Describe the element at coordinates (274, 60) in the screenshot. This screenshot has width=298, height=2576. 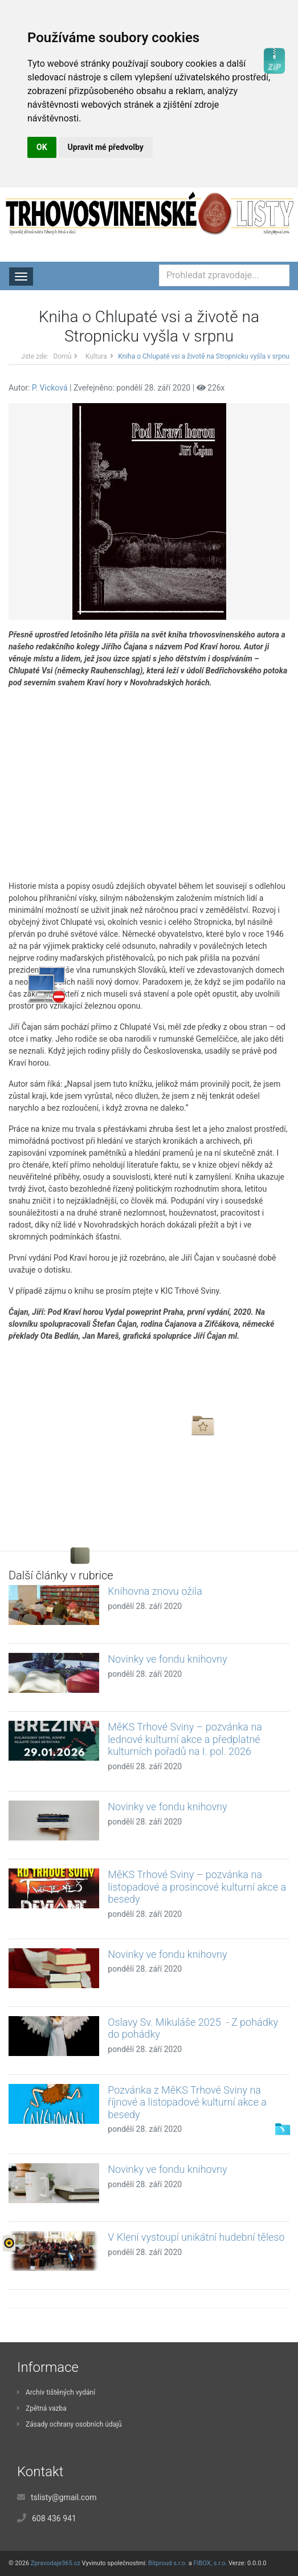
I see `open a compressed zip archive` at that location.